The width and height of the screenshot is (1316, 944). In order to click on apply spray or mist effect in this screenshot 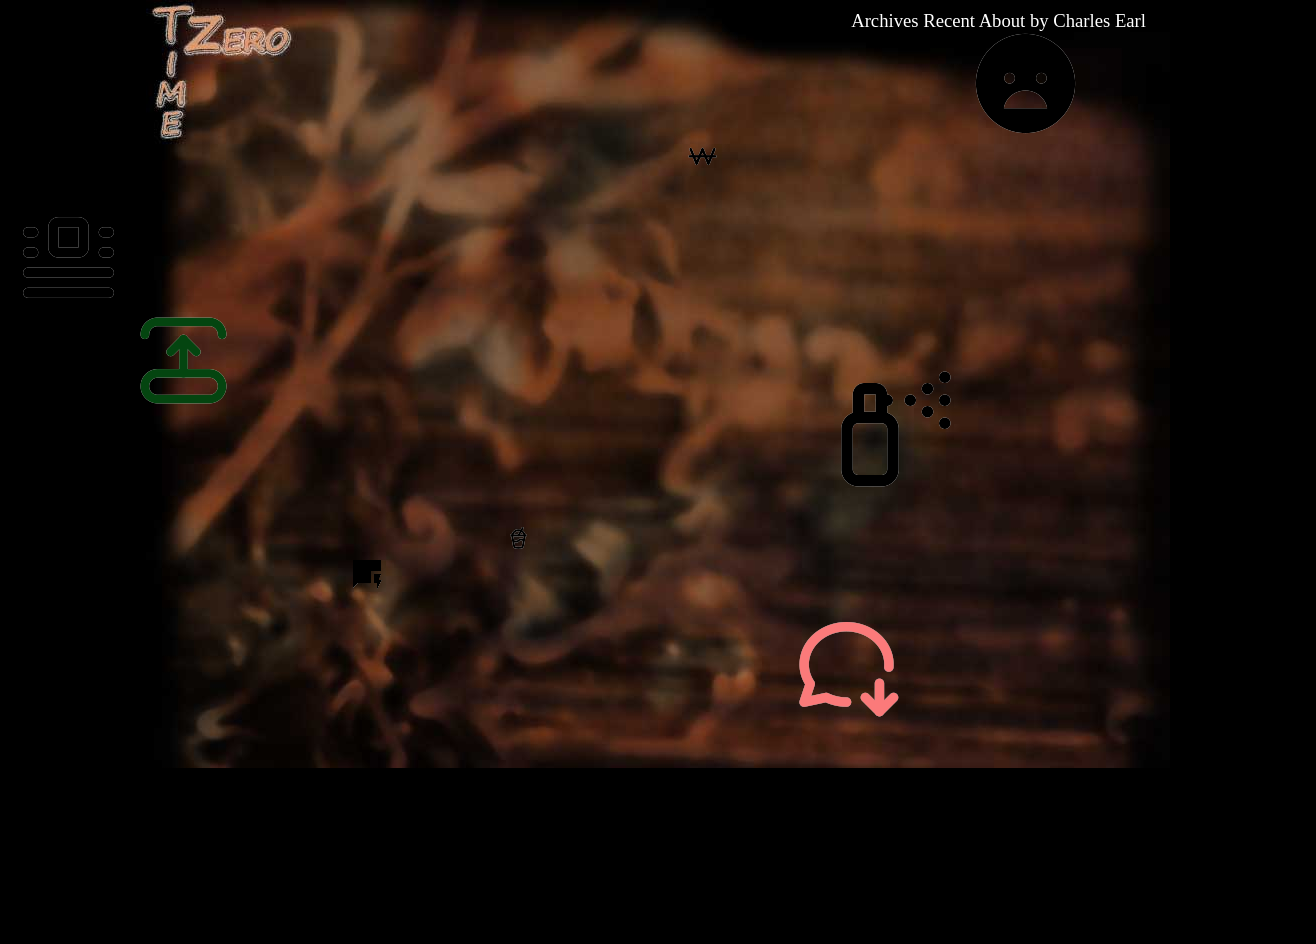, I will do `click(893, 429)`.